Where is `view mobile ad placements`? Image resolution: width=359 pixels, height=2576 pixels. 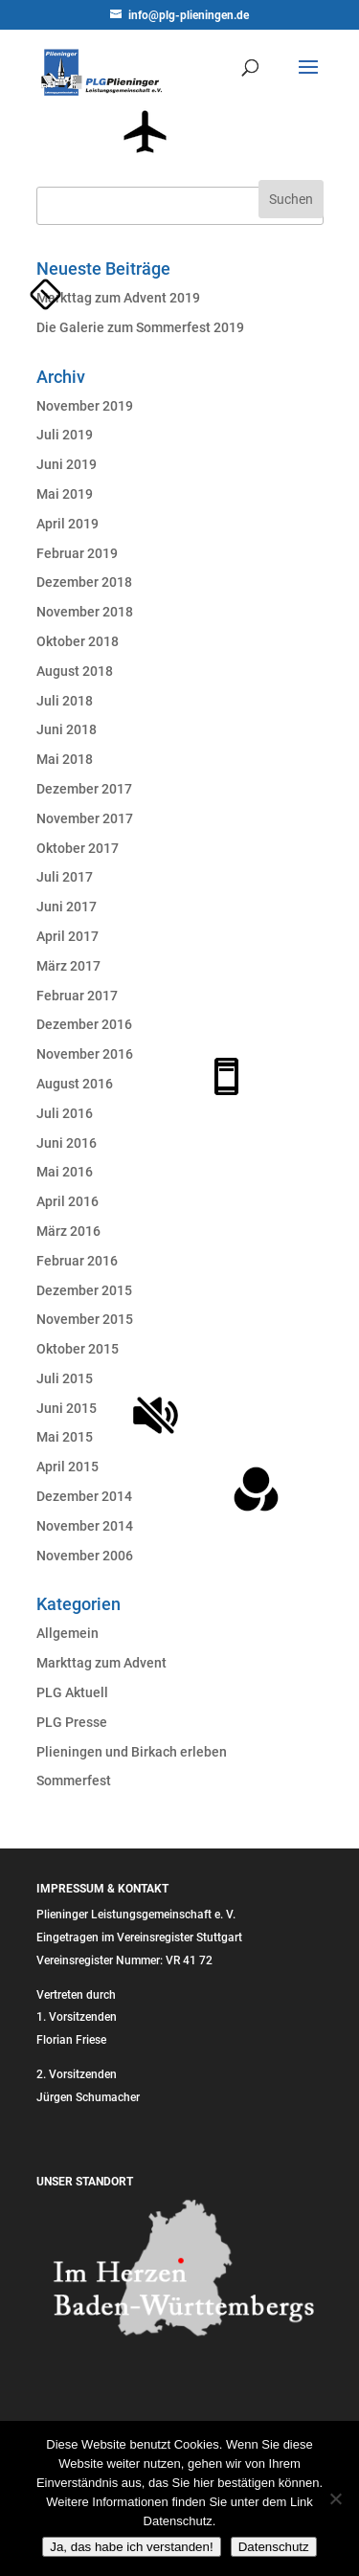 view mobile ad placements is located at coordinates (226, 1076).